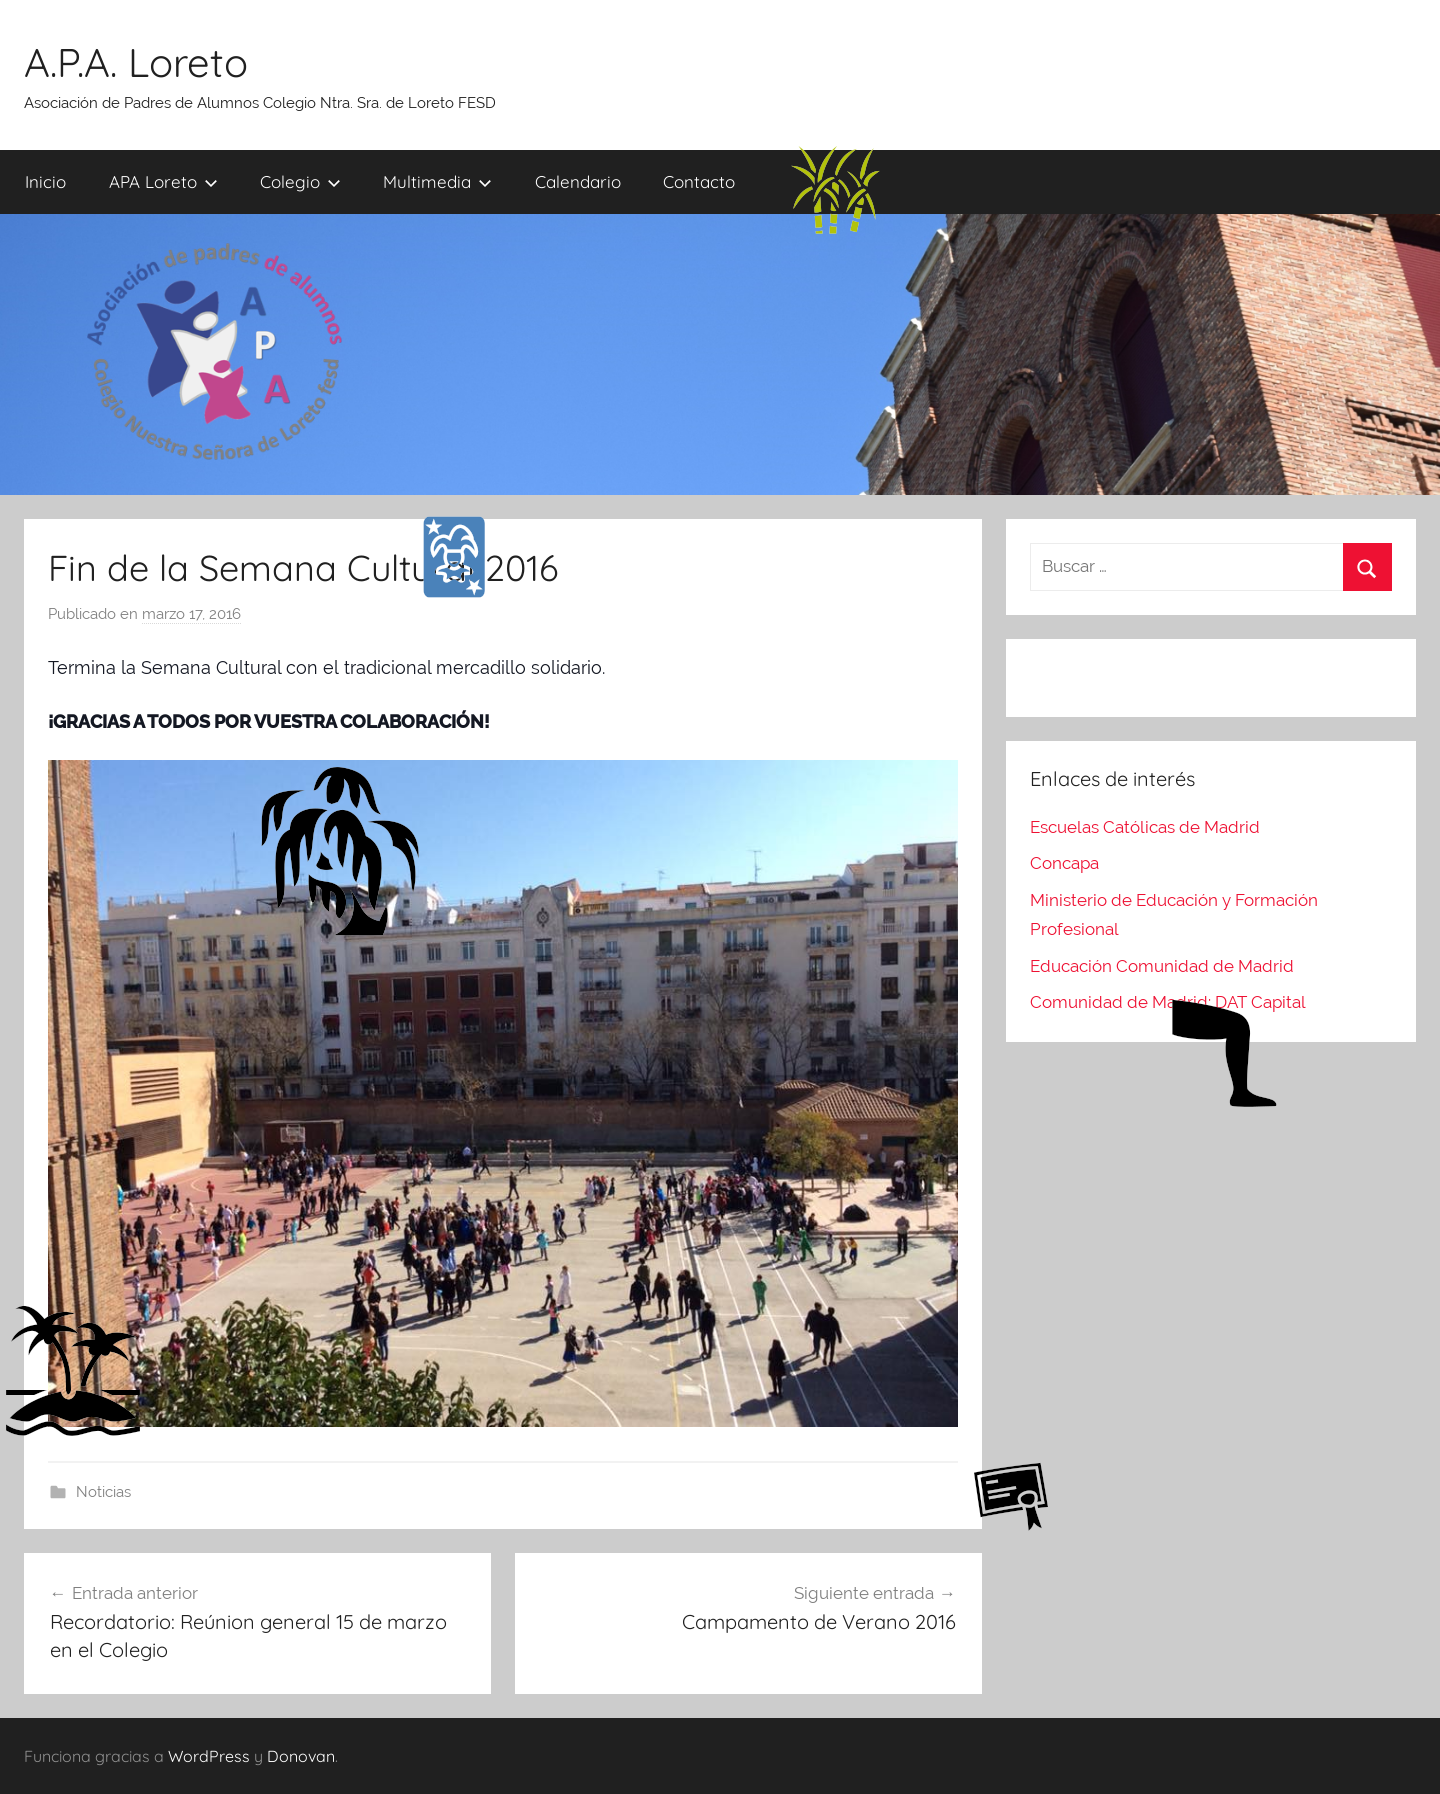  What do you see at coordinates (73, 1370) in the screenshot?
I see `navigate to island or beach location` at bounding box center [73, 1370].